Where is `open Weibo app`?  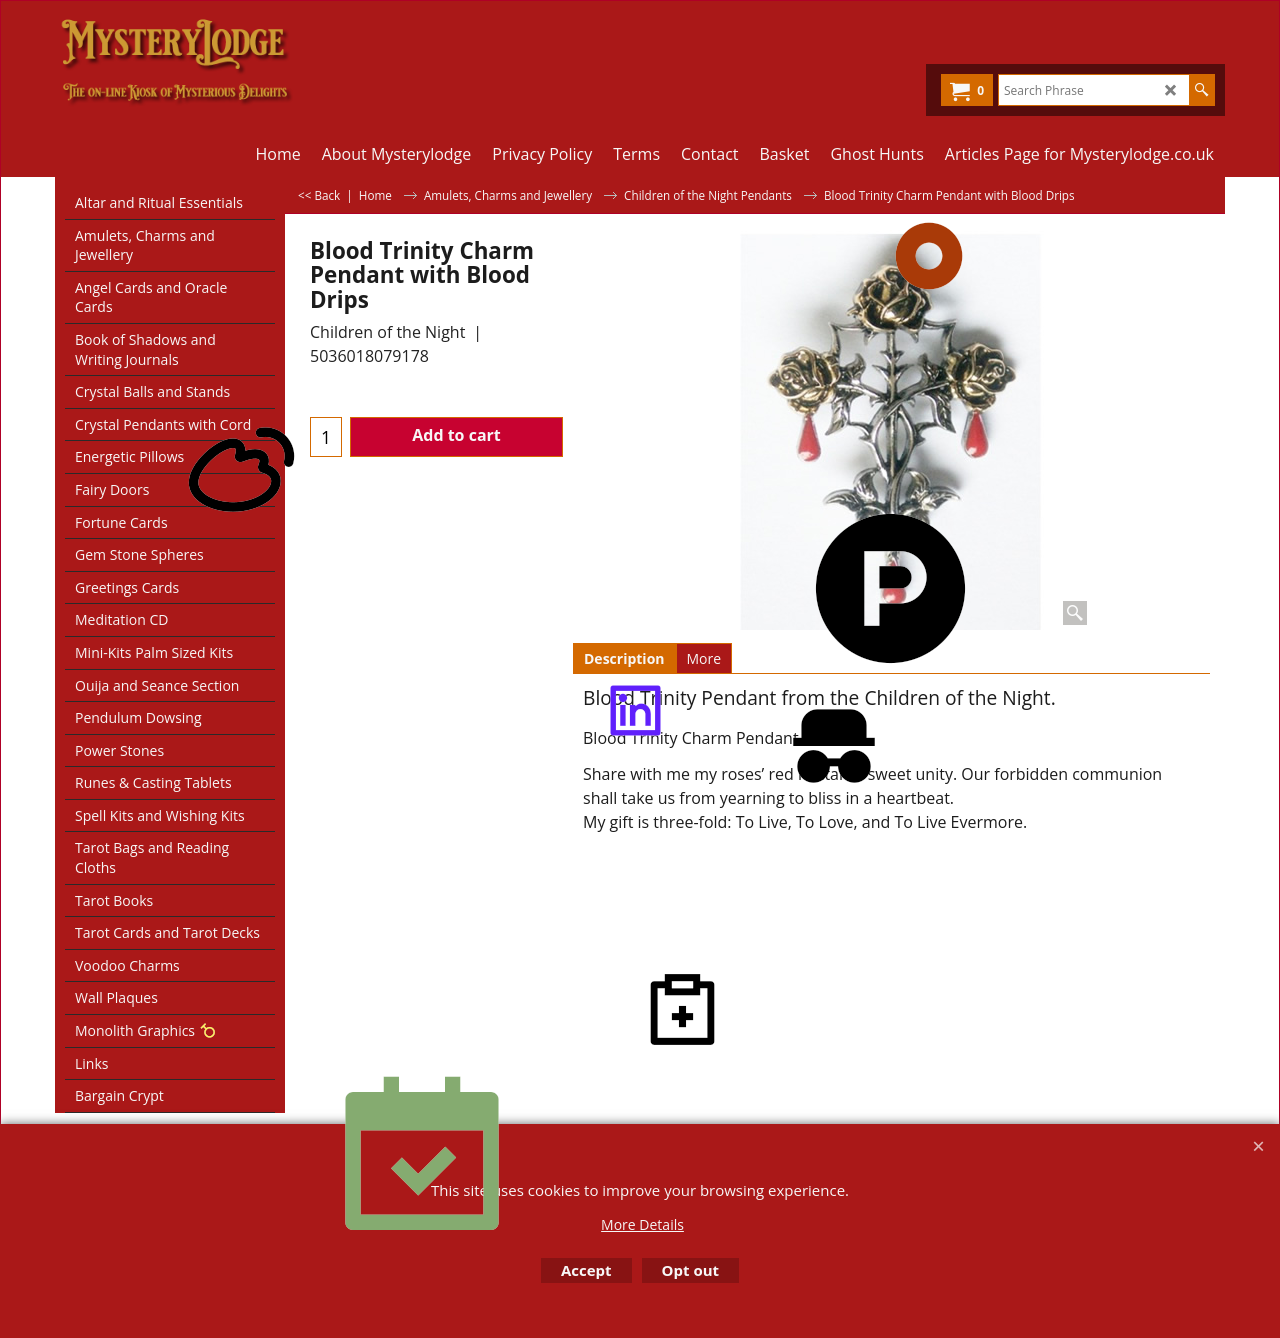
open Weibo app is located at coordinates (241, 470).